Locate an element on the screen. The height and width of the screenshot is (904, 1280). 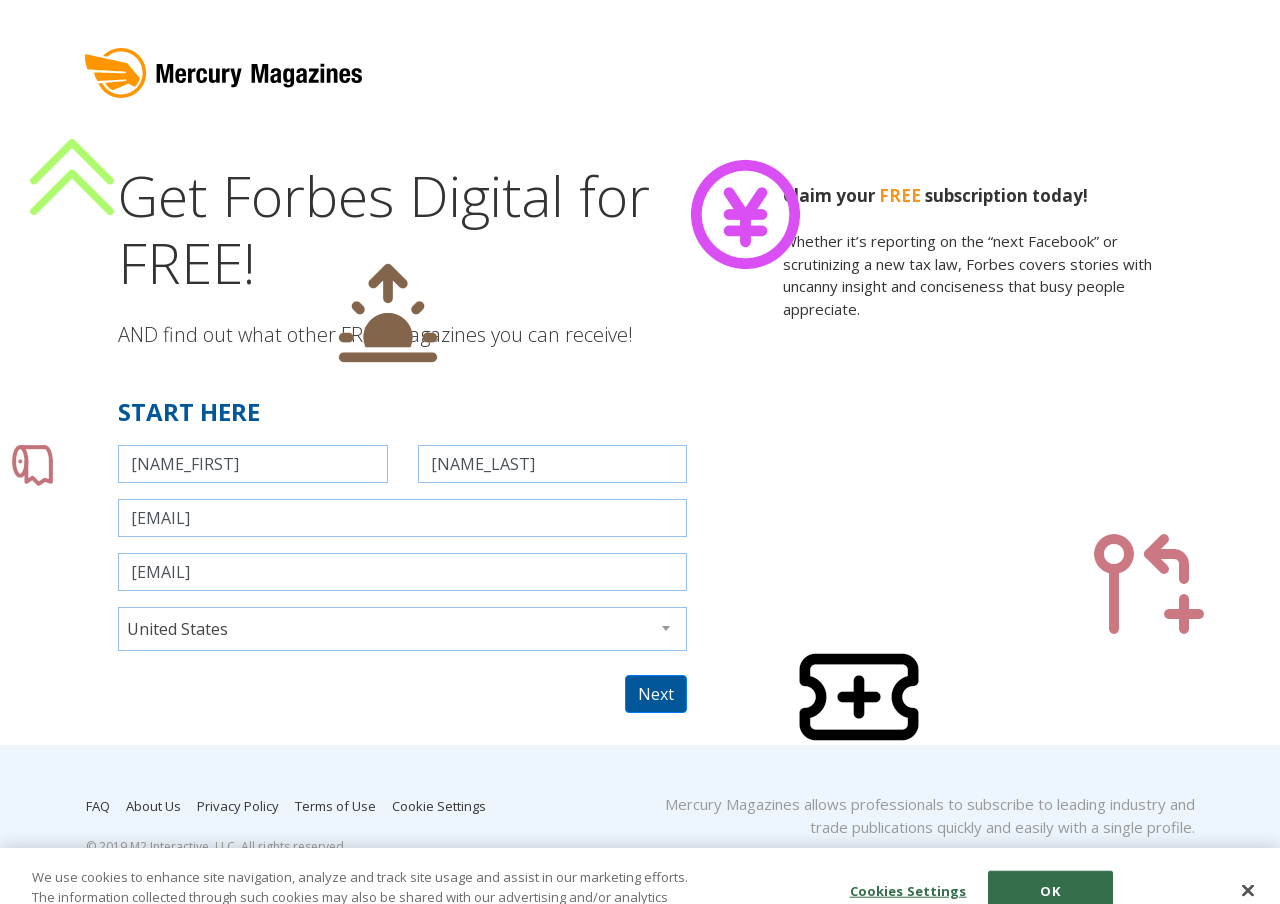
set alarm for sunrise or morning wake-up is located at coordinates (388, 313).